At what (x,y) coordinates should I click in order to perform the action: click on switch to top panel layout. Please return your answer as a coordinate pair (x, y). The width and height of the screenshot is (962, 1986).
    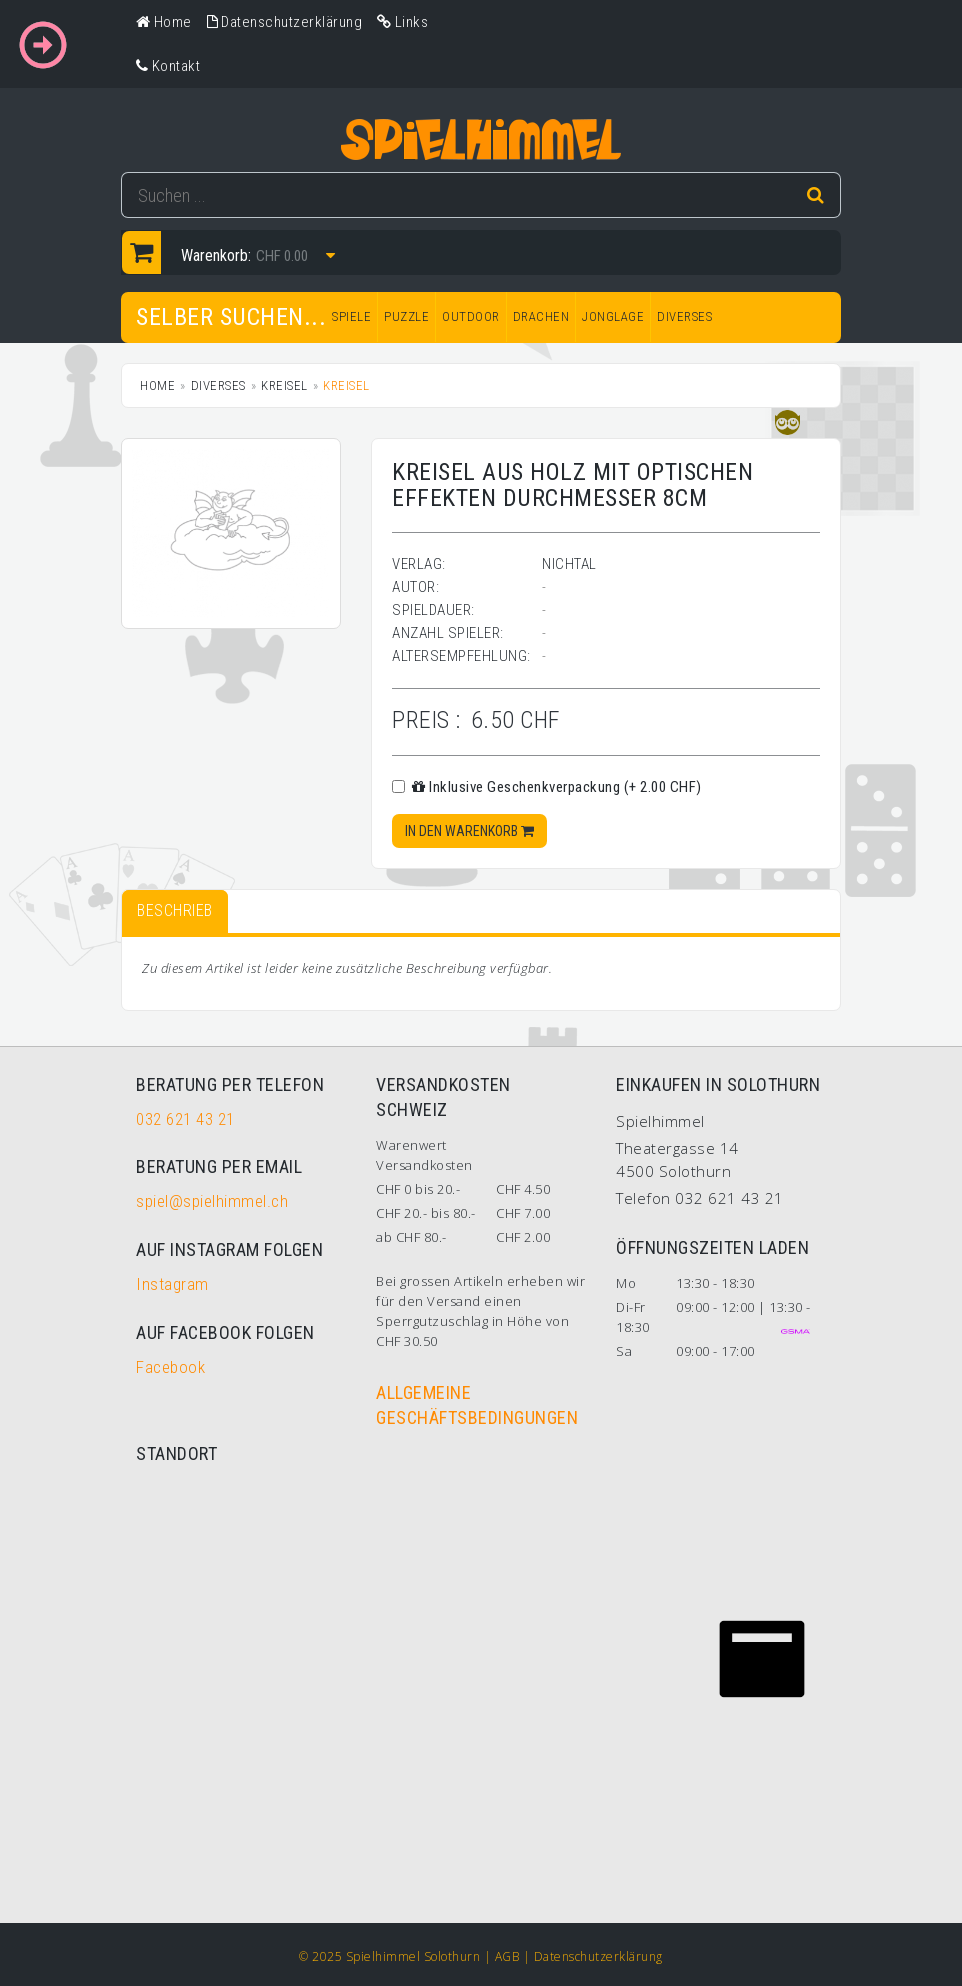
    Looking at the image, I should click on (762, 1659).